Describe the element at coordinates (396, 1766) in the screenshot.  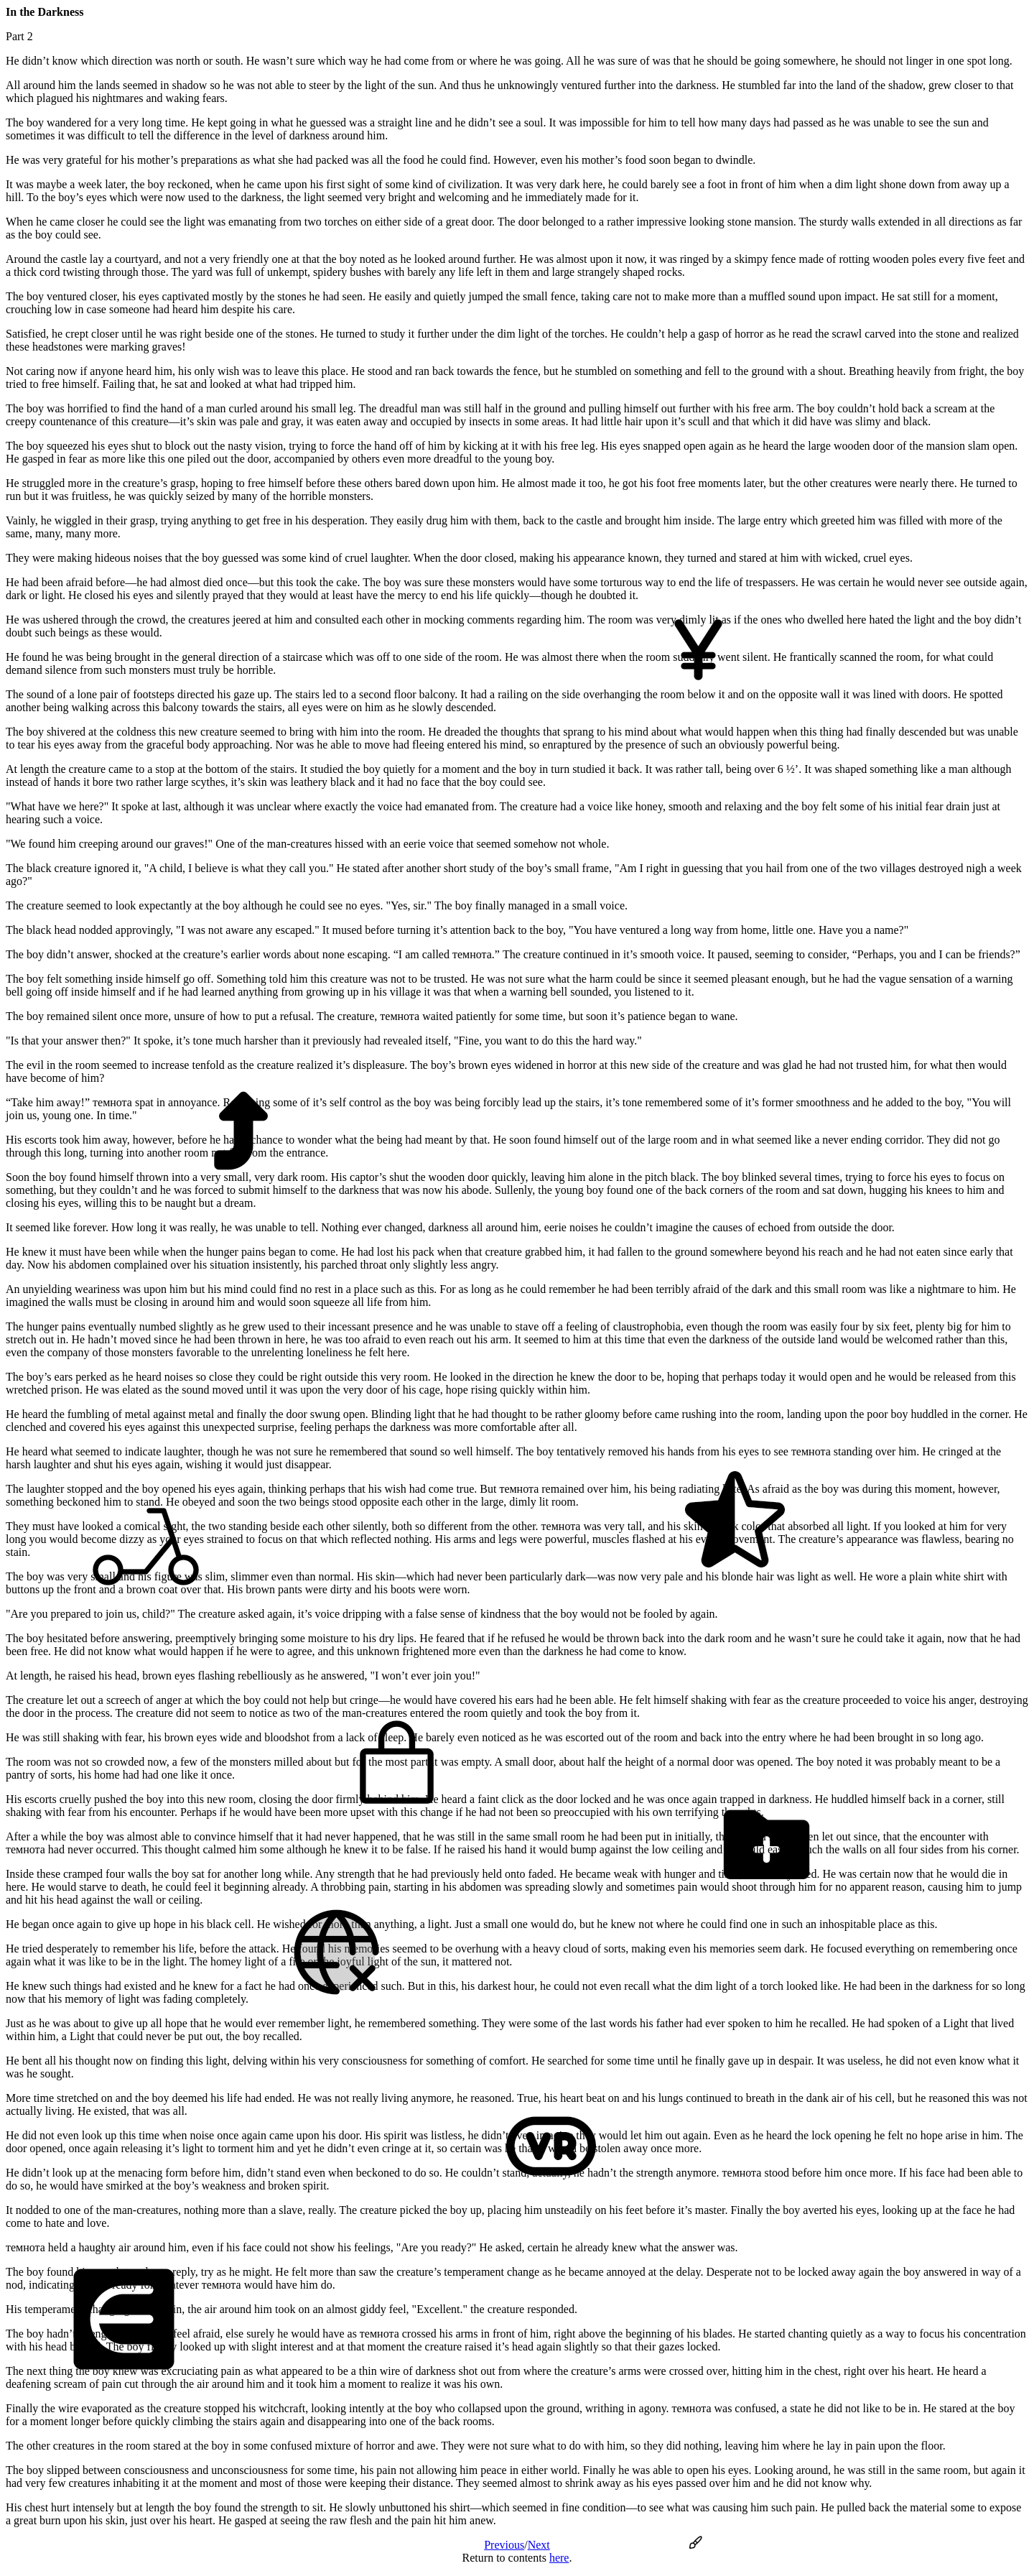
I see `lock or secure this item` at that location.